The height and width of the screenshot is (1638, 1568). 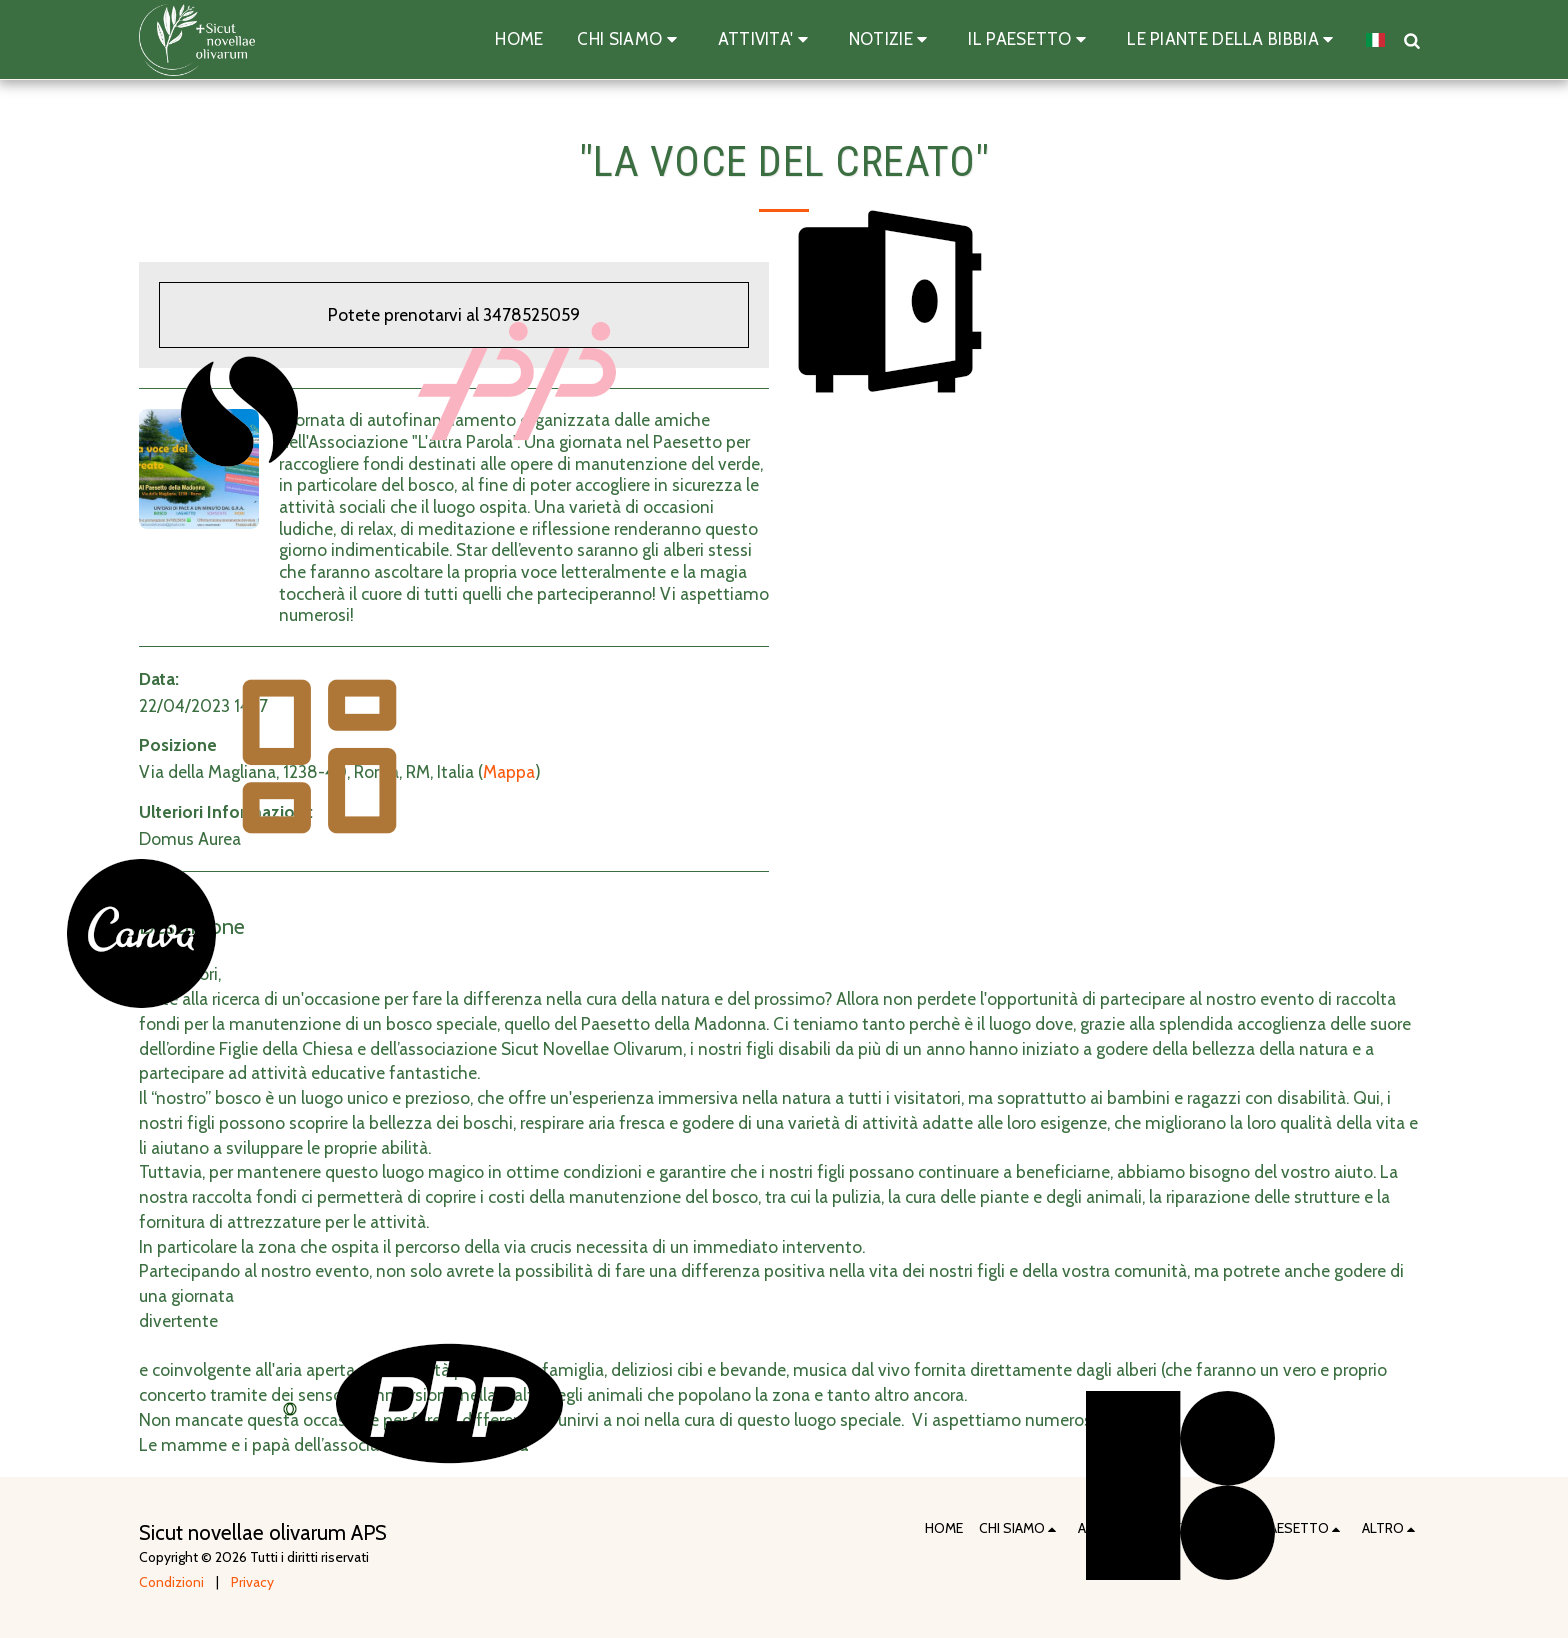 I want to click on icons8 logo, so click(x=1180, y=1485).